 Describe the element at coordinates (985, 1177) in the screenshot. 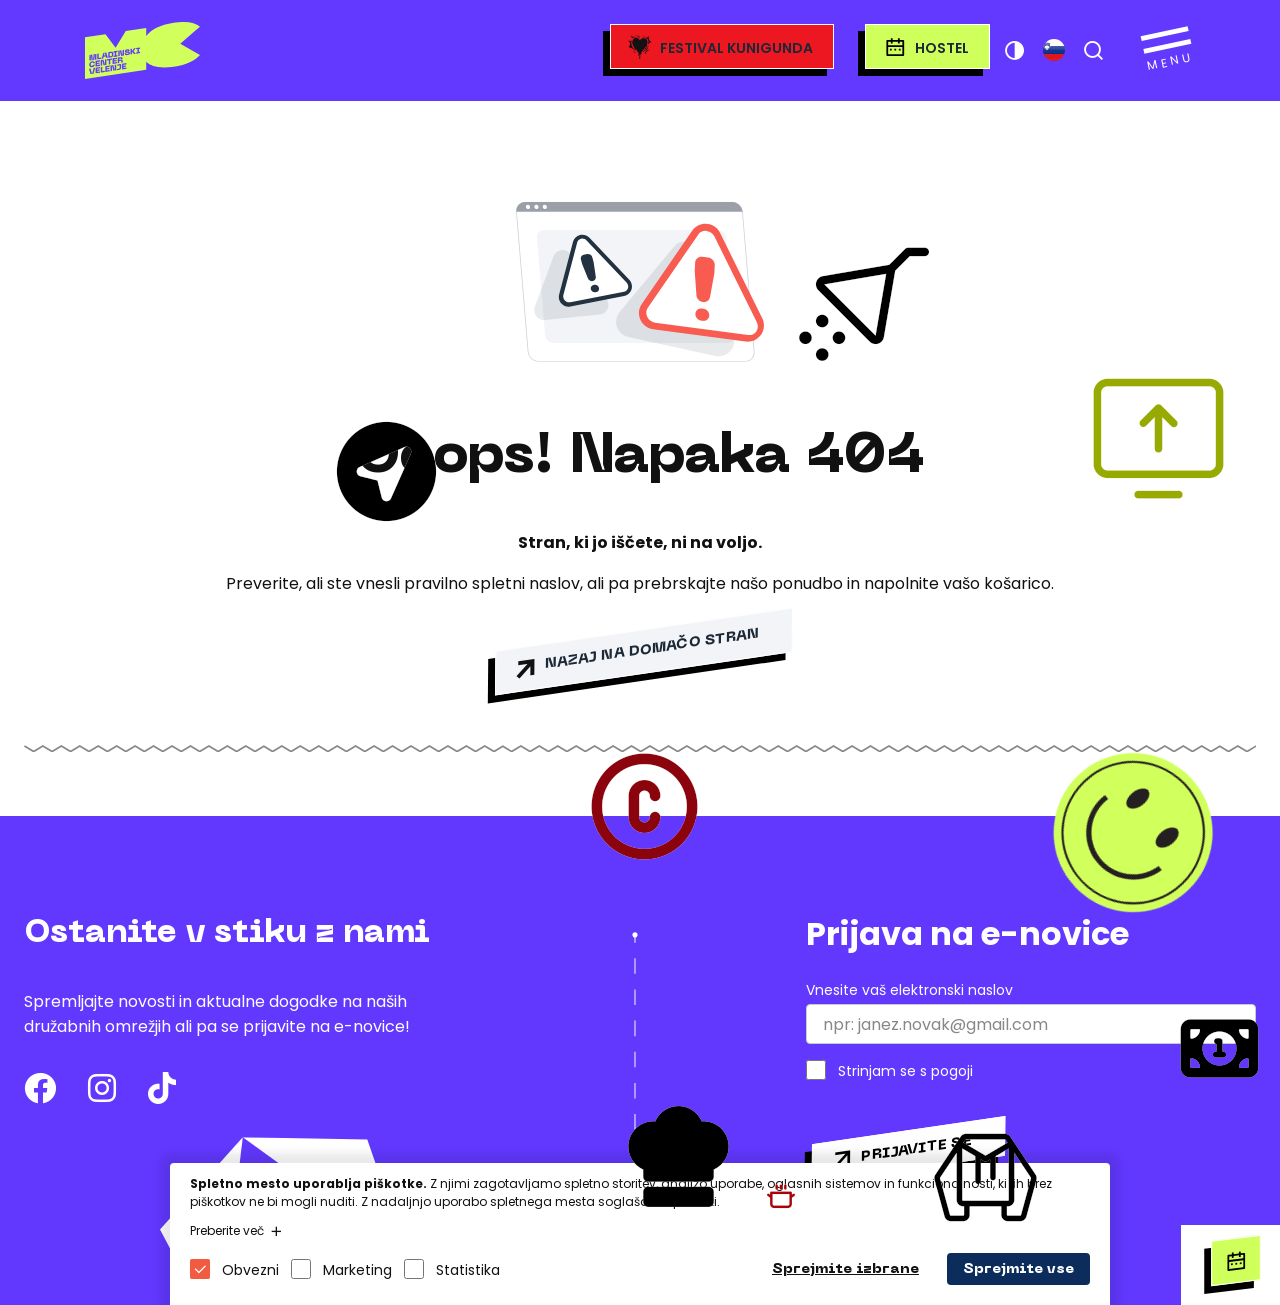

I see `browse hoodies or sweatshirts` at that location.